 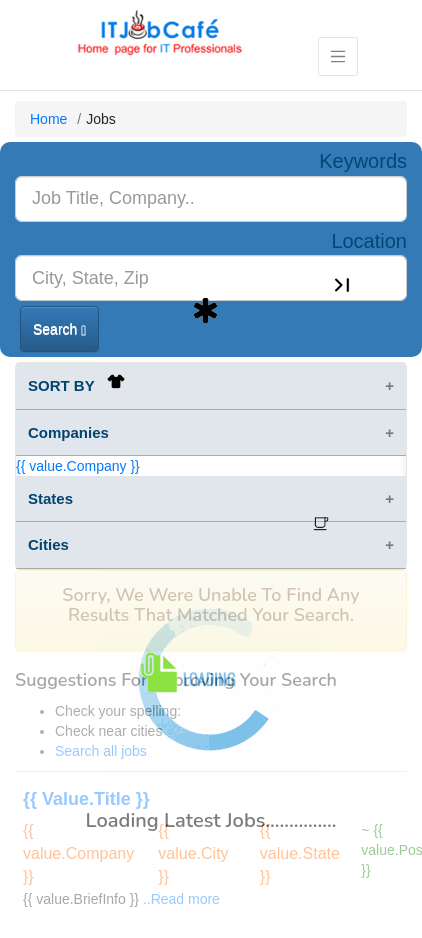 What do you see at coordinates (321, 524) in the screenshot?
I see `find nearby coffee shops or cafes` at bounding box center [321, 524].